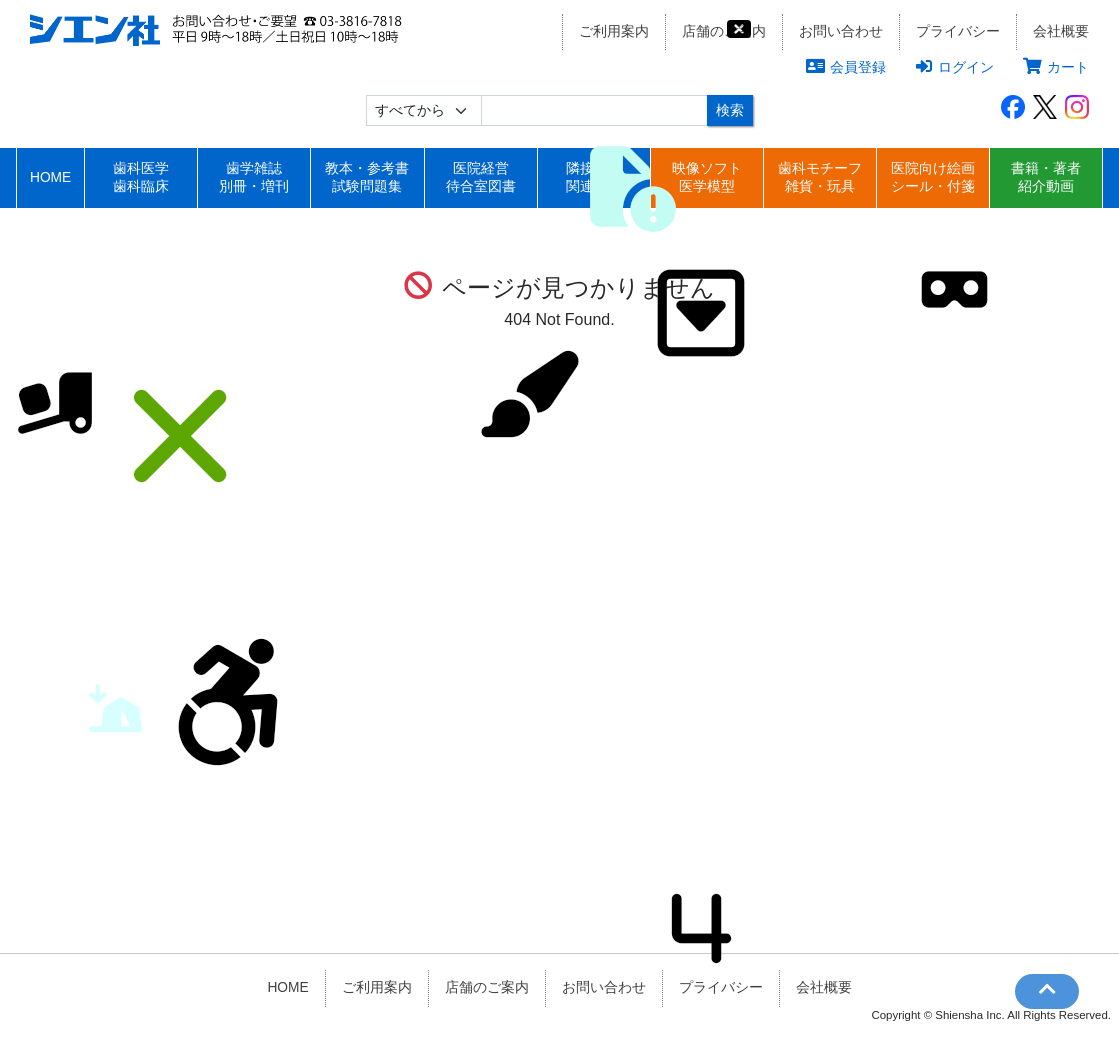 This screenshot has width=1119, height=1057. Describe the element at coordinates (739, 29) in the screenshot. I see `close or dismiss a dialog box` at that location.